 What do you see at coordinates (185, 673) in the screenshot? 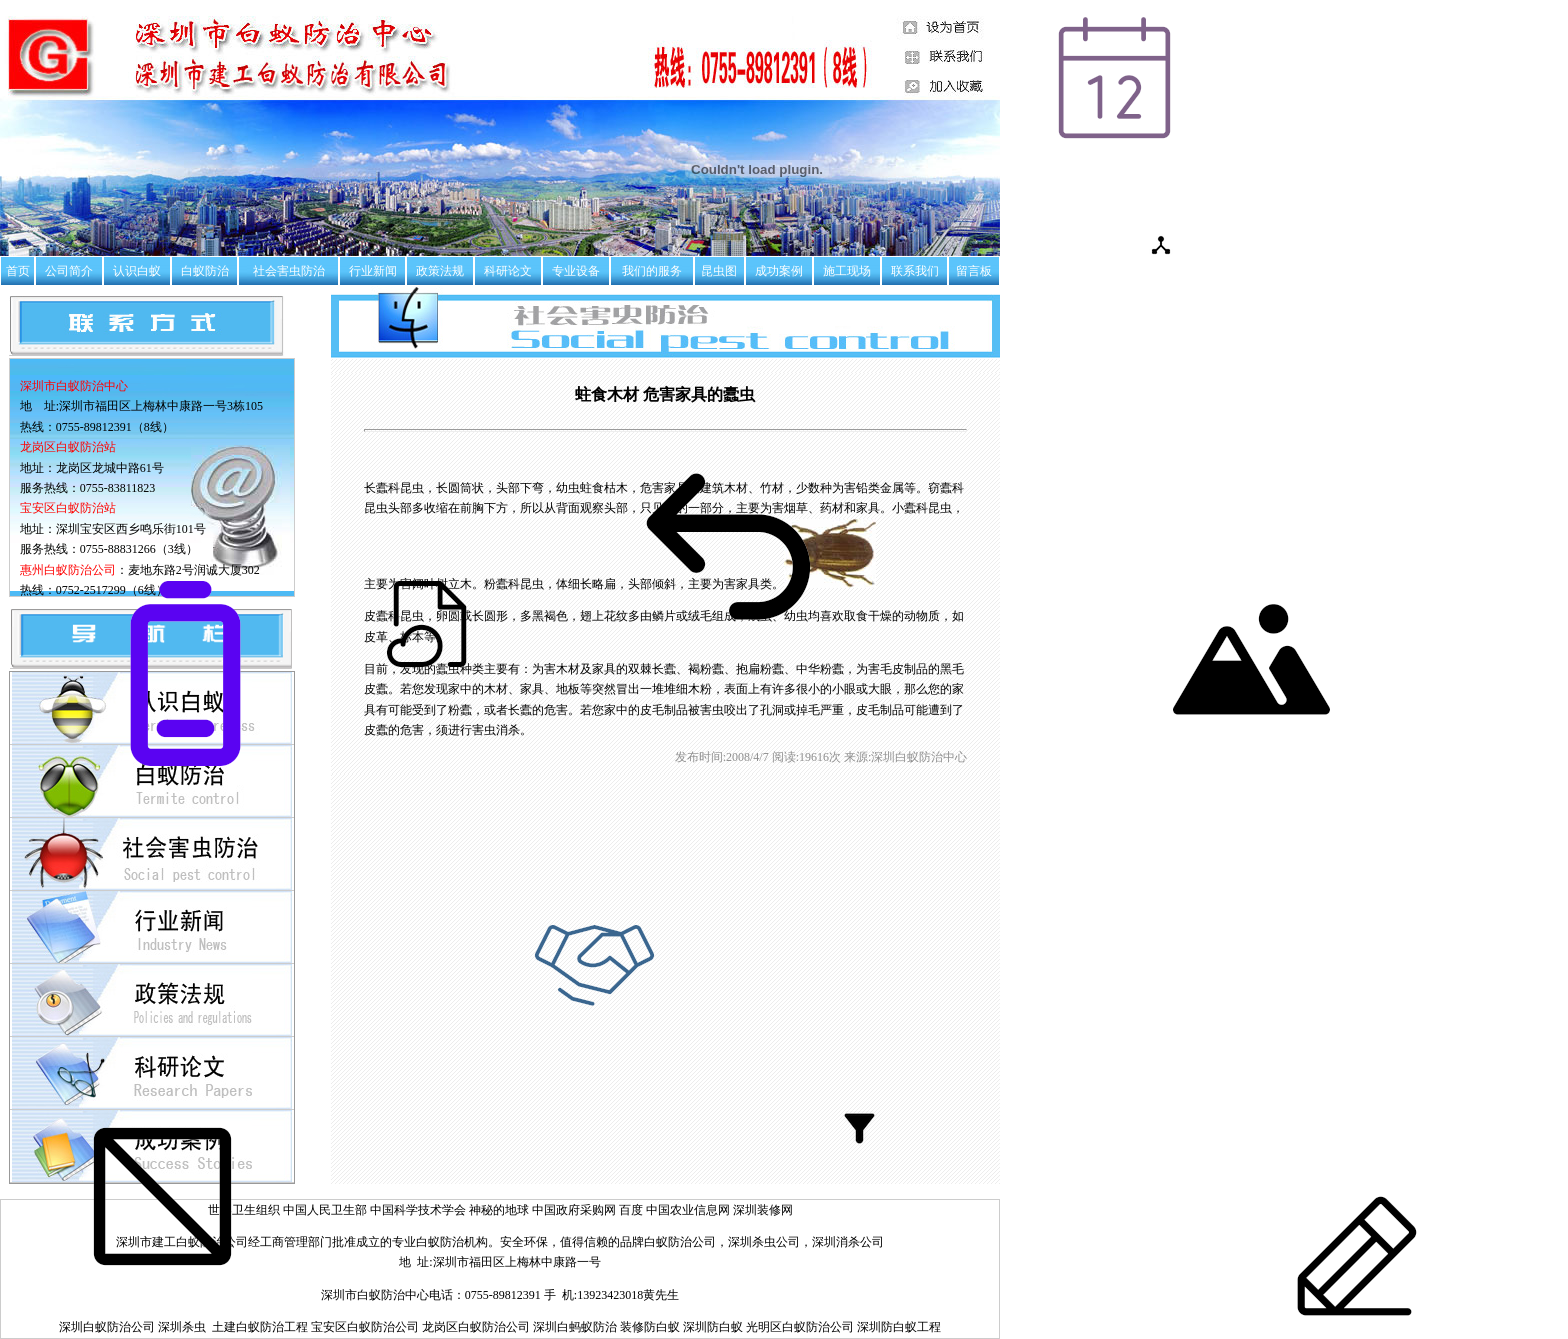
I see `indicates low battery level` at bounding box center [185, 673].